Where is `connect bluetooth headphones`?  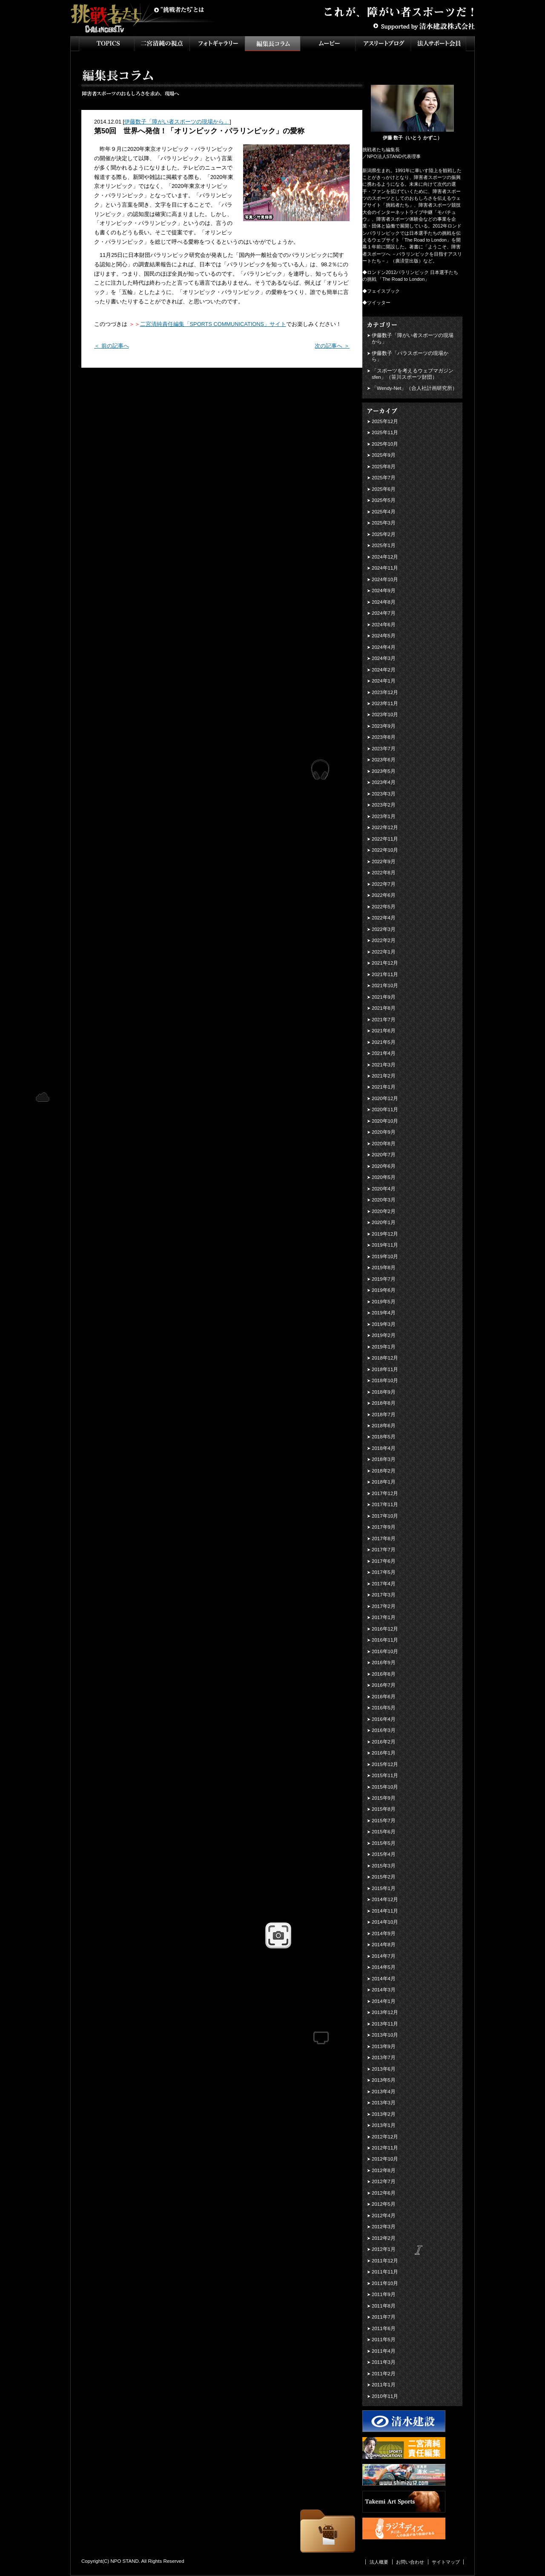 connect bluetooth headphones is located at coordinates (320, 769).